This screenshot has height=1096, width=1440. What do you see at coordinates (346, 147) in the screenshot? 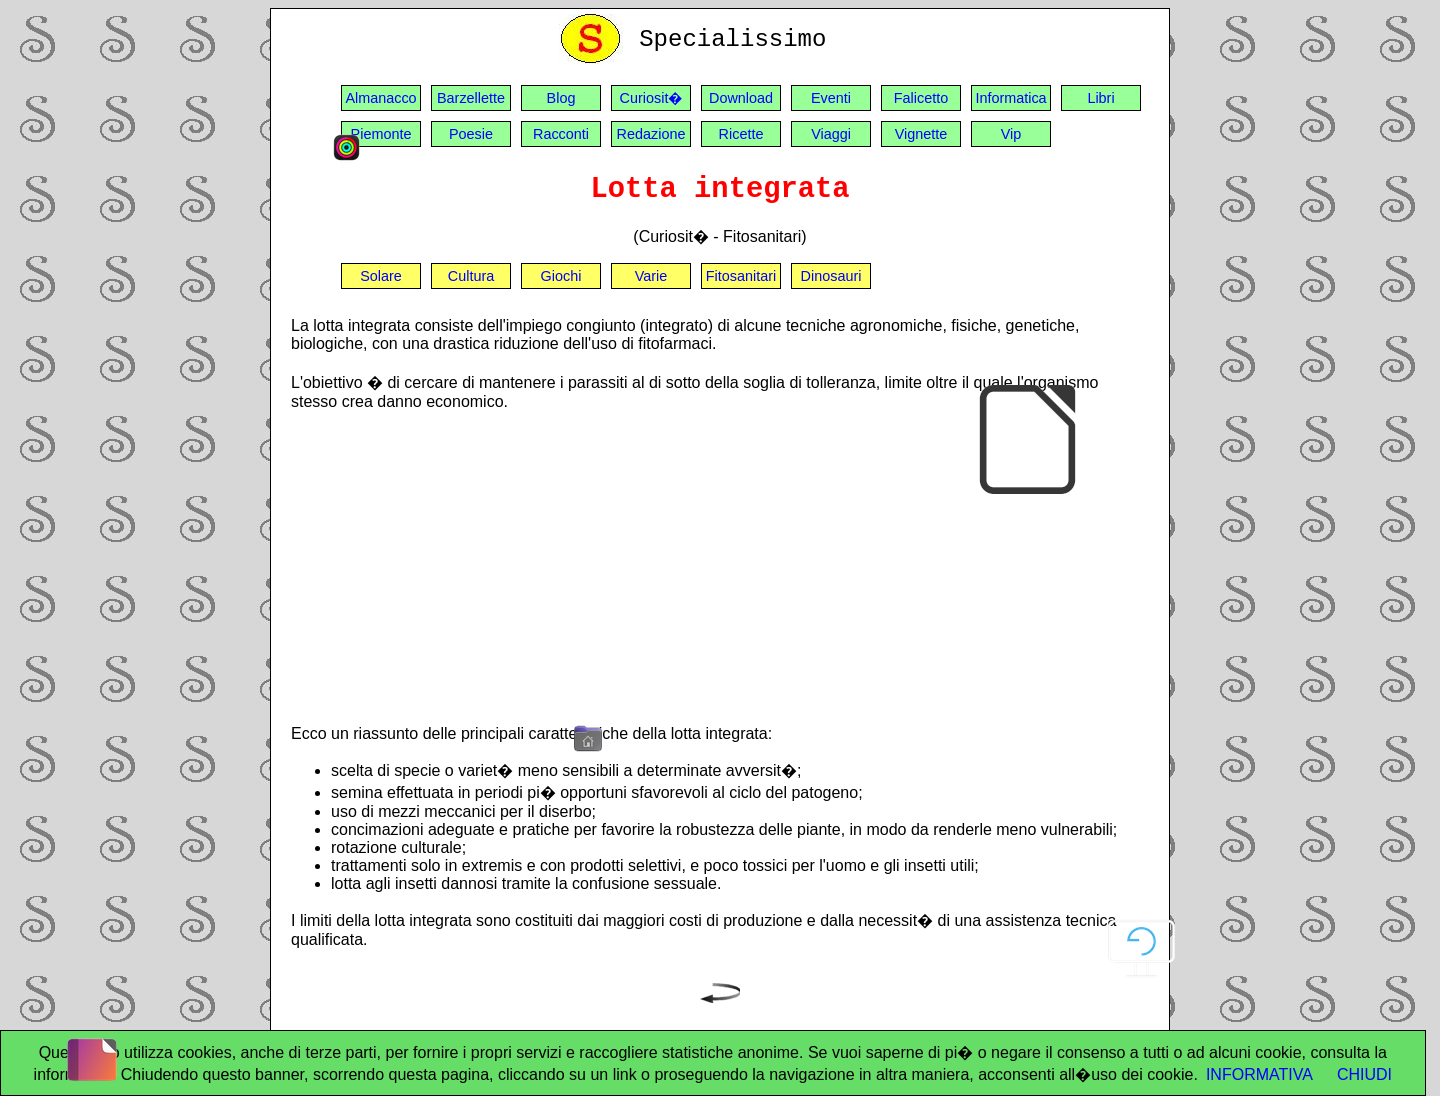
I see `open the fitness app` at bounding box center [346, 147].